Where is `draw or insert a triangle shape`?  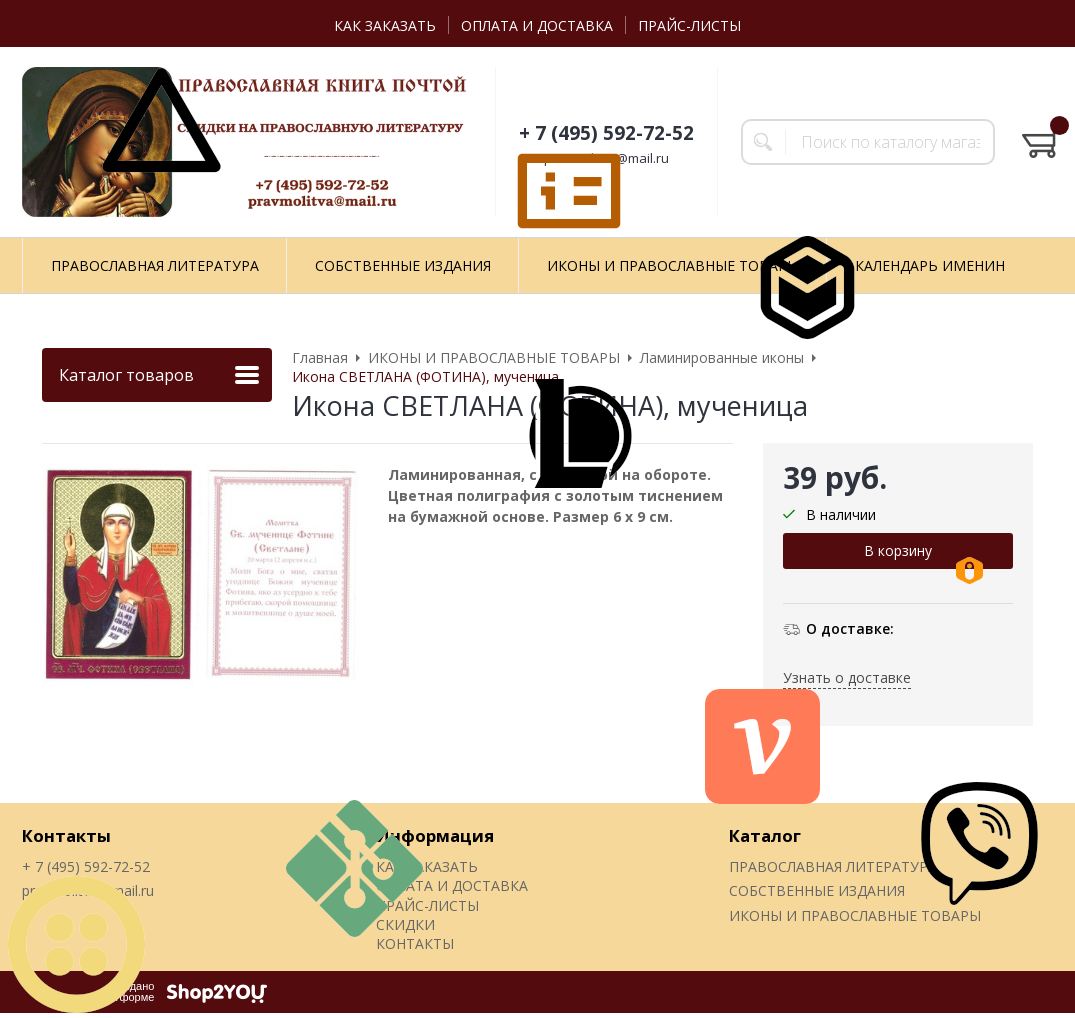 draw or insert a triangle shape is located at coordinates (161, 121).